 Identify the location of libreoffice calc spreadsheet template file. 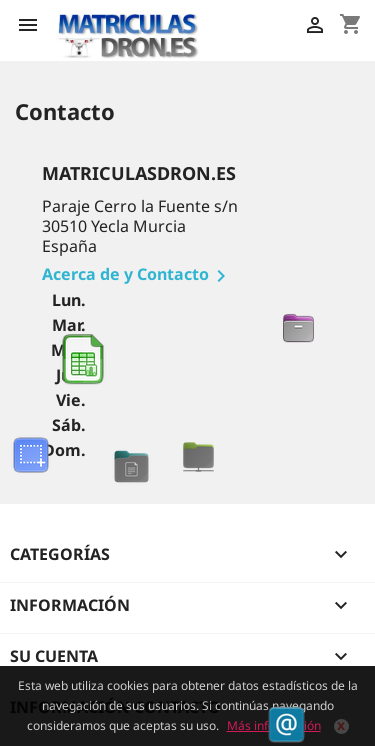
(83, 359).